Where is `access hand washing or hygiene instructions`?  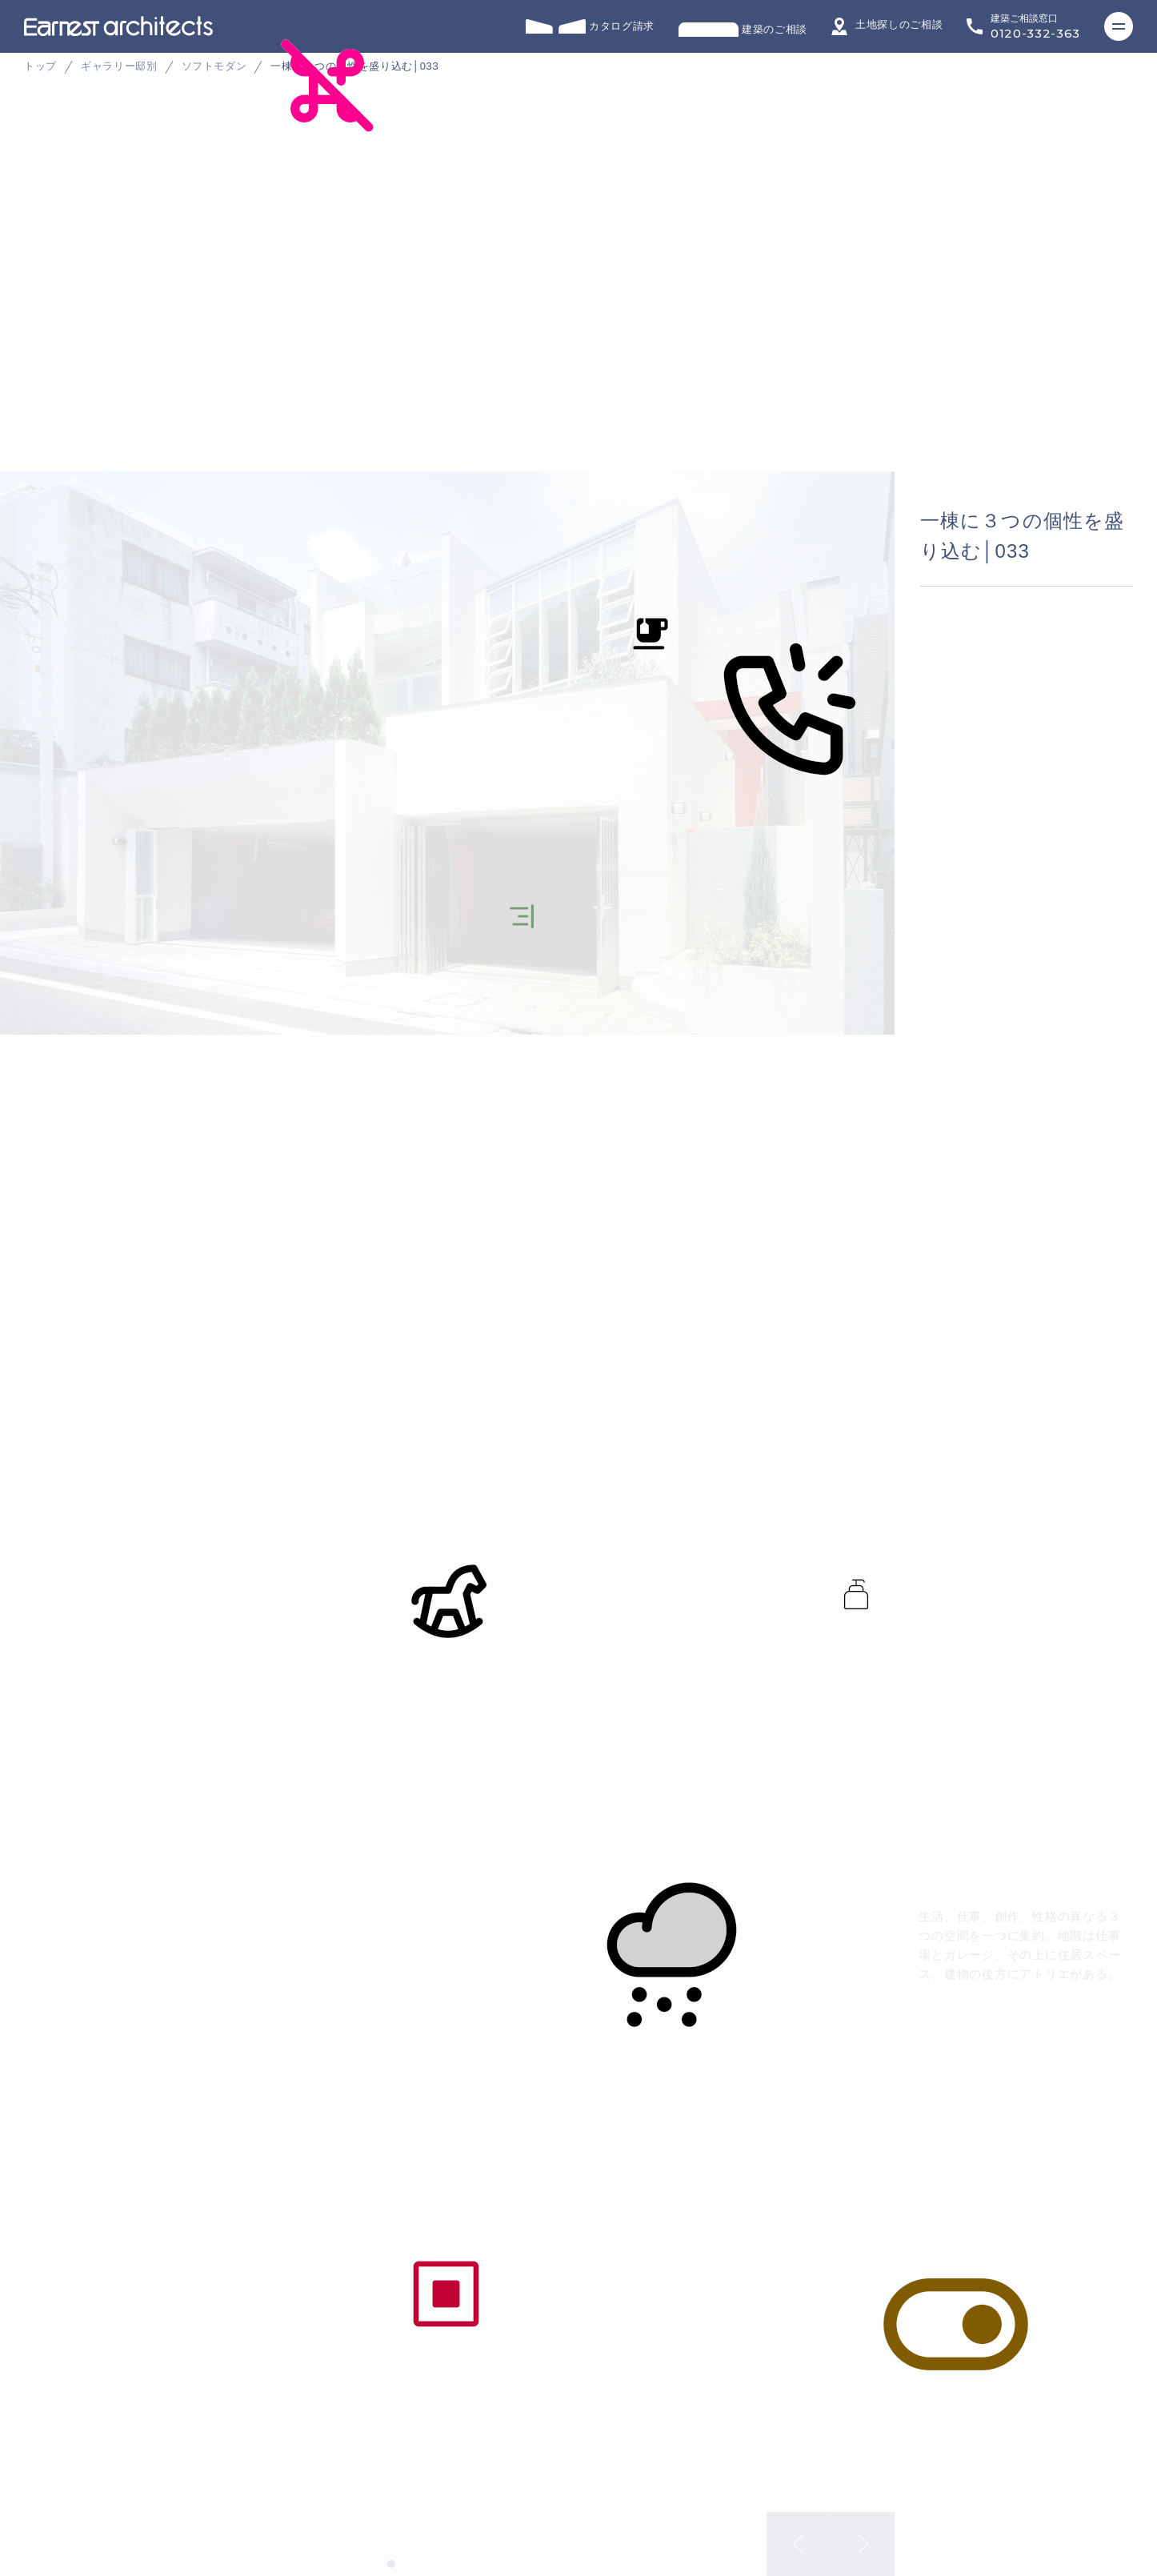
access hand washing or hygiene instructions is located at coordinates (856, 1595).